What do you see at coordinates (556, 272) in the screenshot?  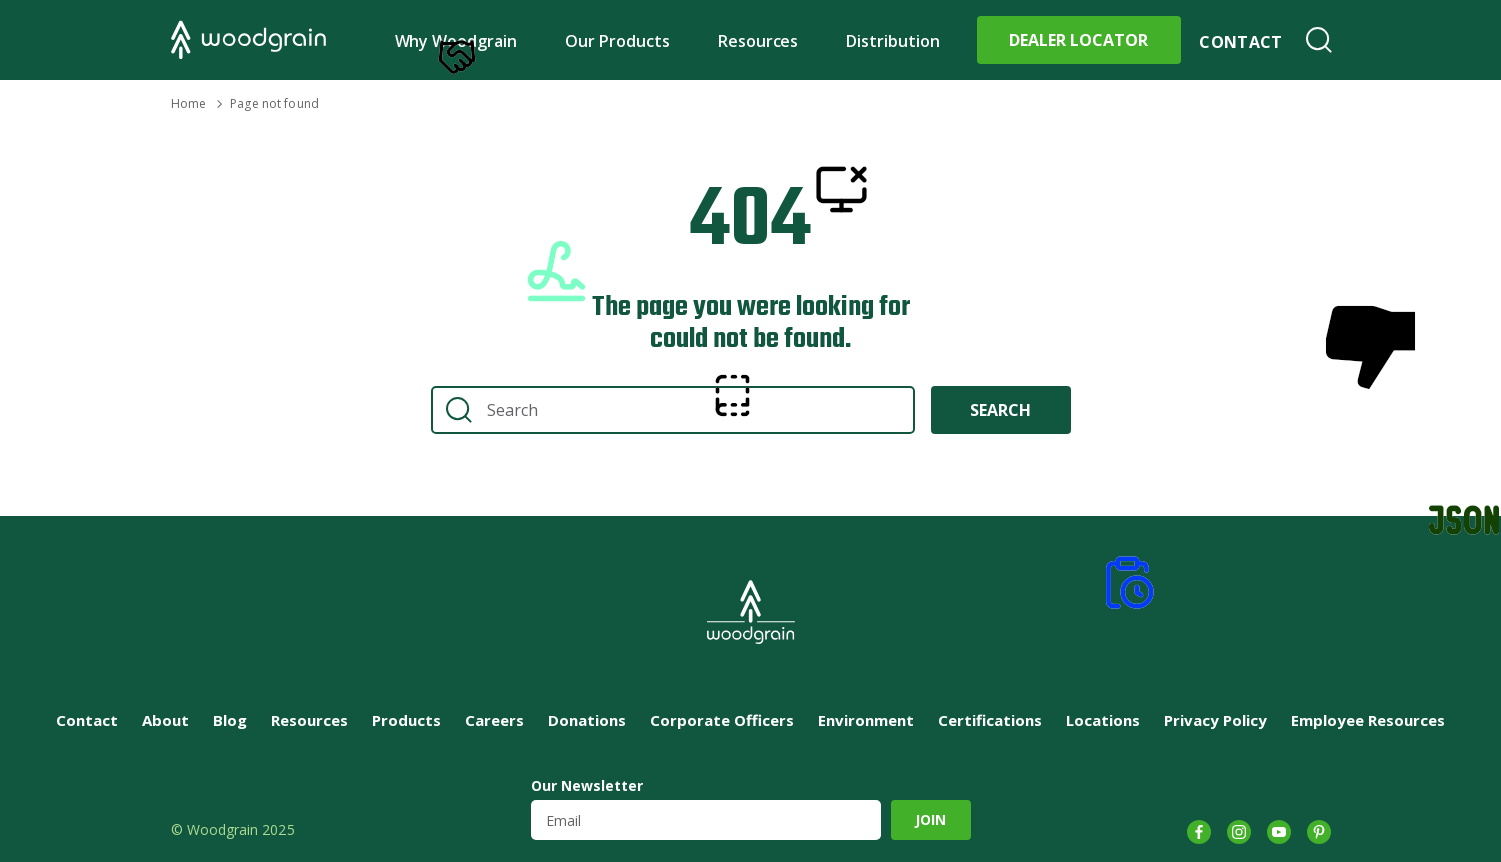 I see `add your signature to a document` at bounding box center [556, 272].